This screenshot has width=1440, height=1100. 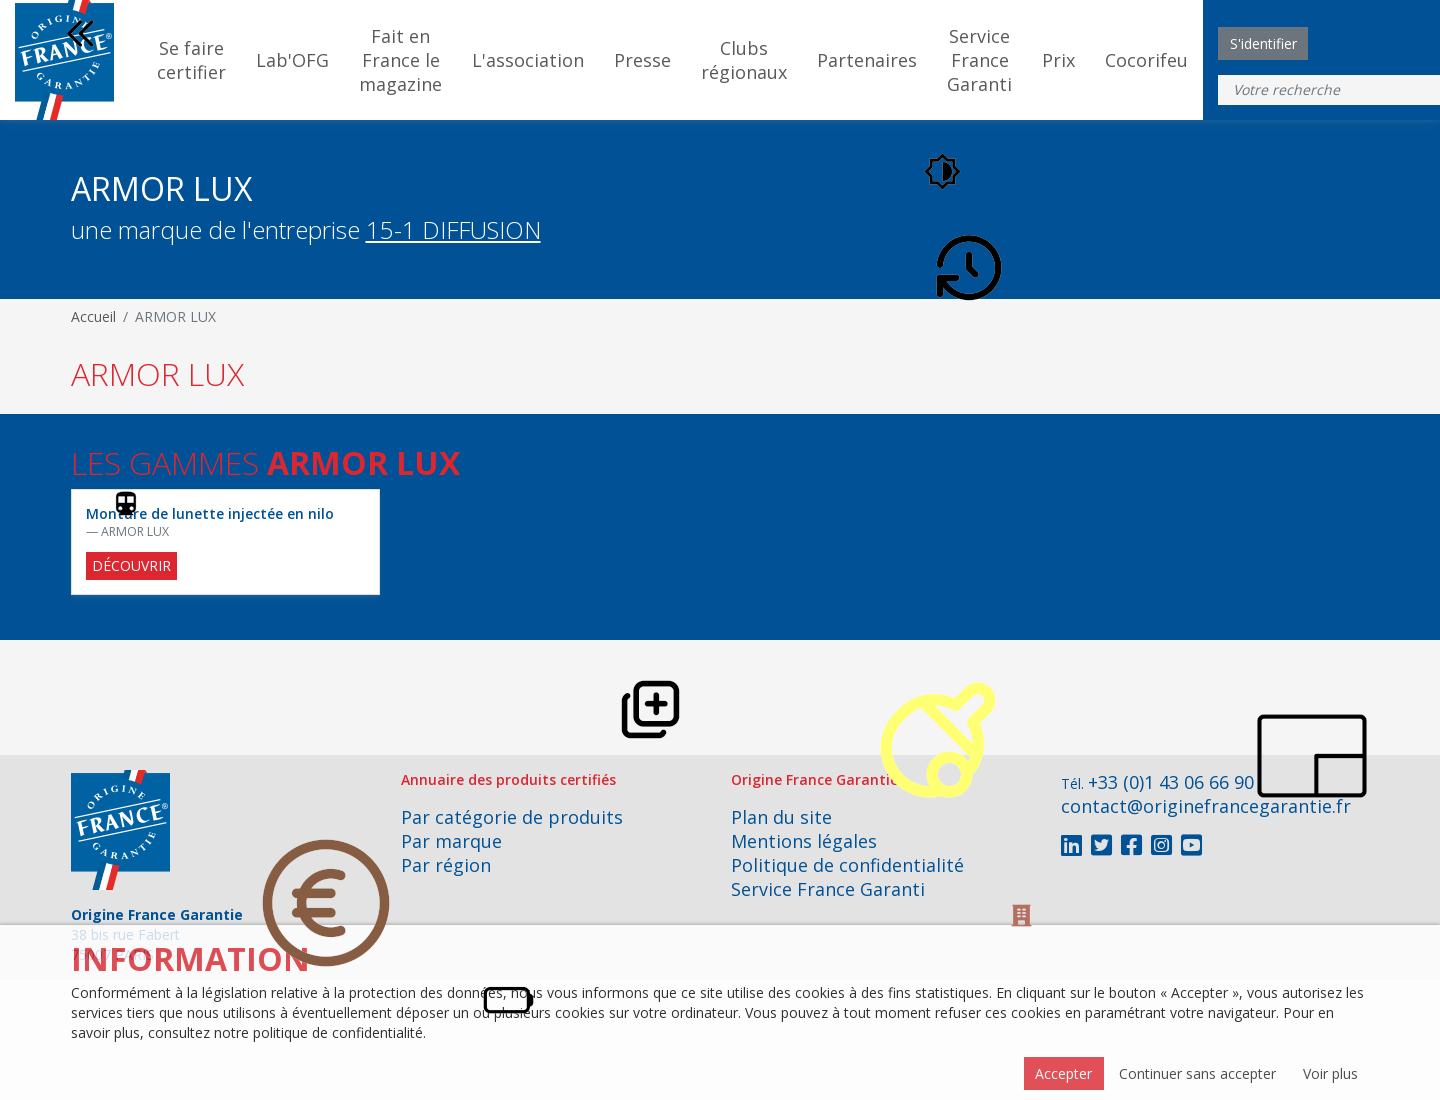 I want to click on view office or workplace information, so click(x=1021, y=915).